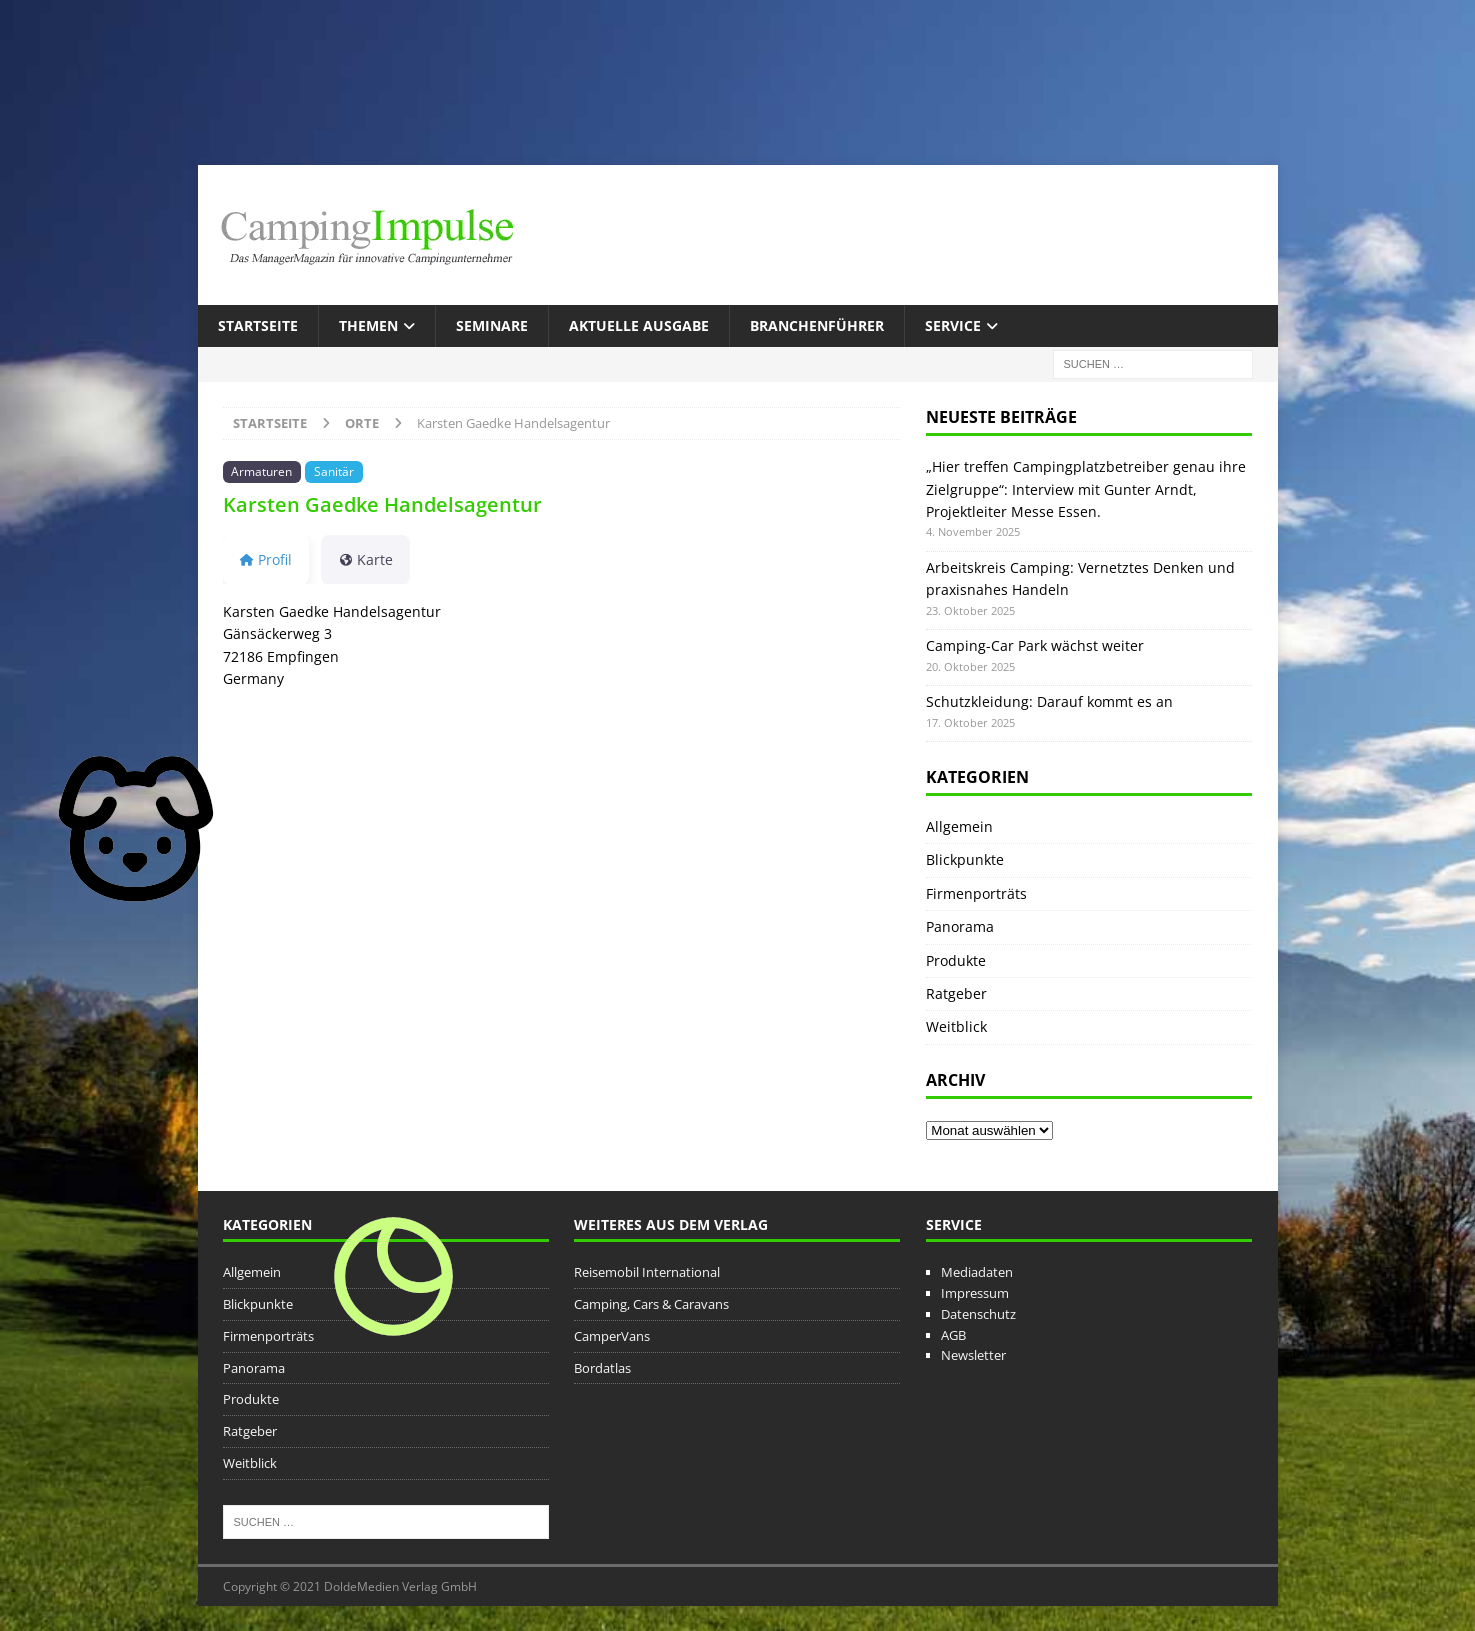 This screenshot has width=1475, height=1631. Describe the element at coordinates (393, 1276) in the screenshot. I see `toggle dark mode or night theme` at that location.